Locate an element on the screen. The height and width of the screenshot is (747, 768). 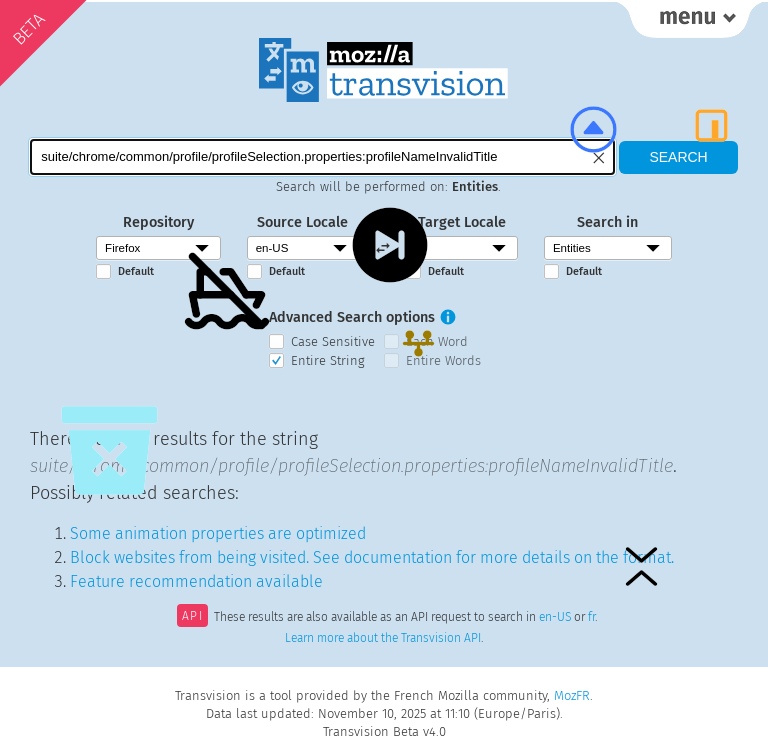
skip to the next track is located at coordinates (390, 245).